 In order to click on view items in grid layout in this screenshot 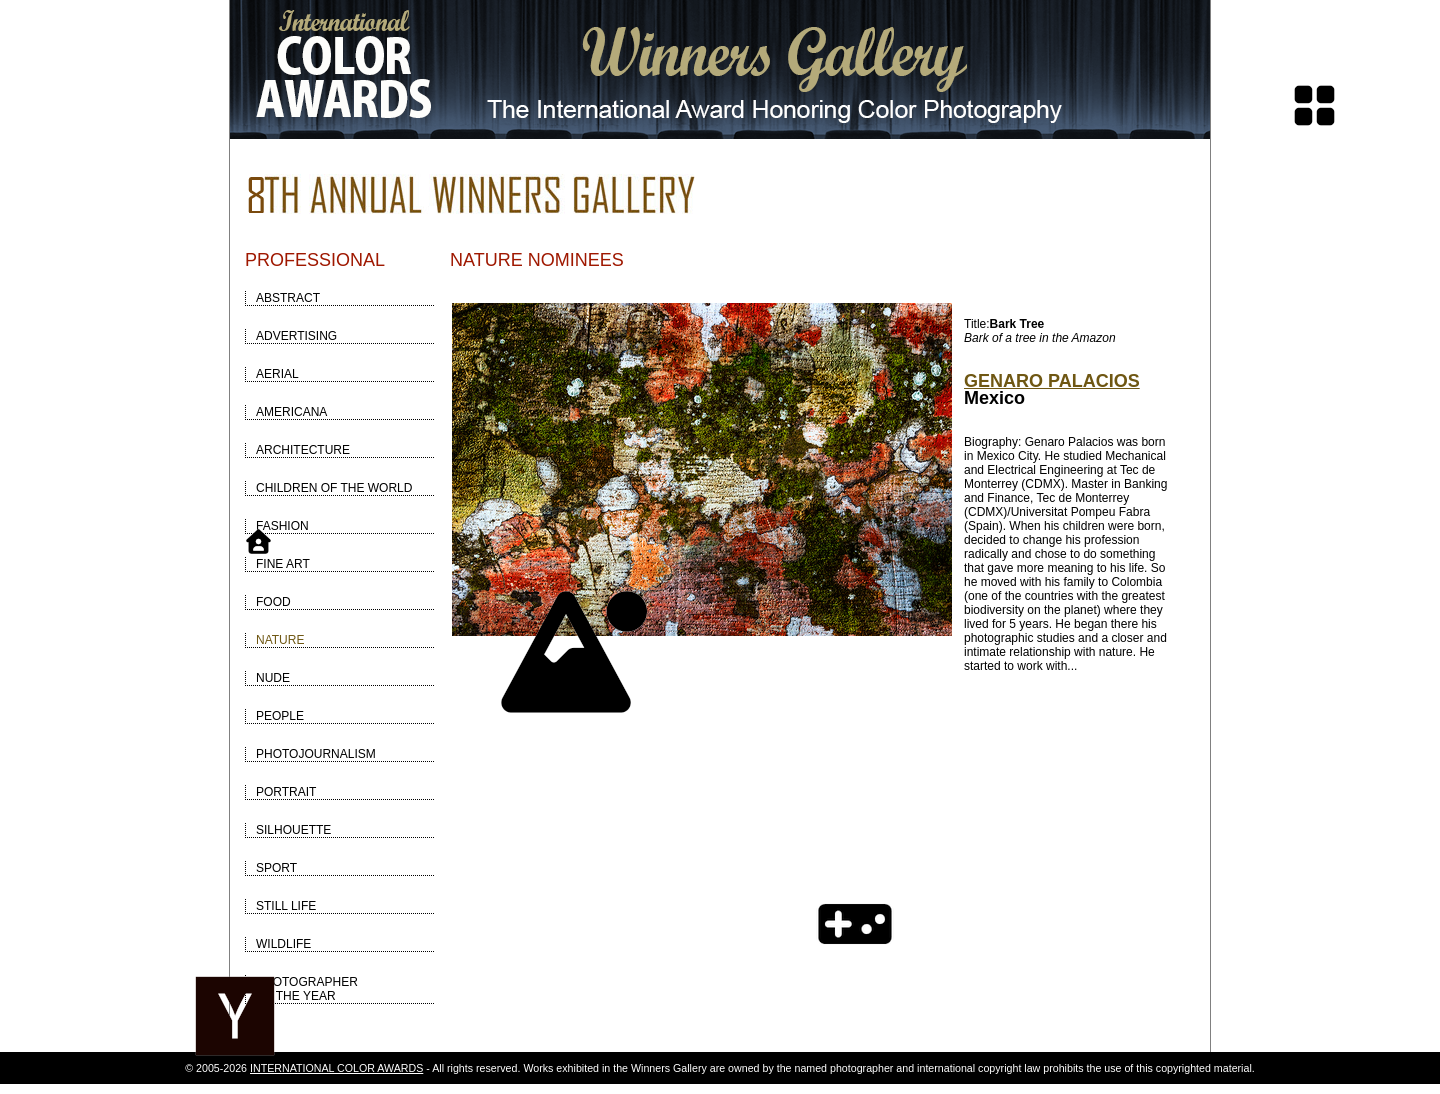, I will do `click(1314, 105)`.